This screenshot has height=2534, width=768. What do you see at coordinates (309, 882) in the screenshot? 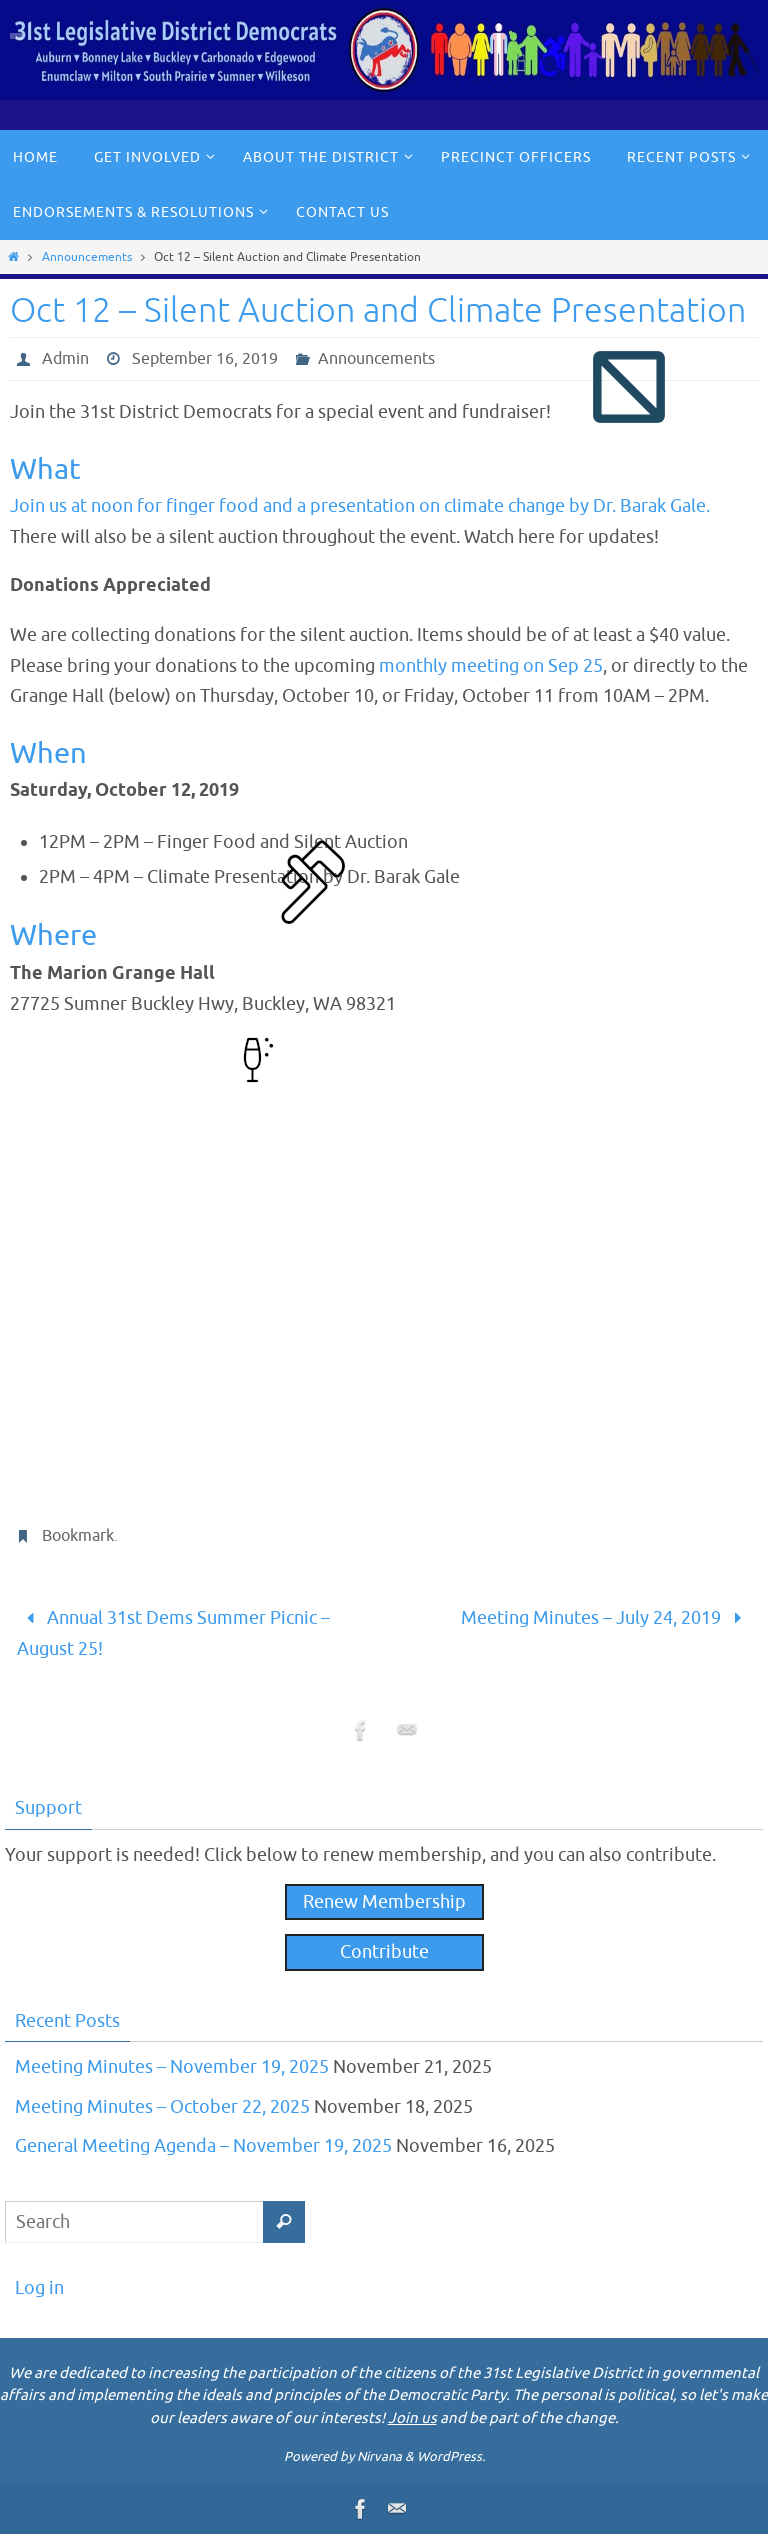
I see `access plumbing or maintenance tools` at bounding box center [309, 882].